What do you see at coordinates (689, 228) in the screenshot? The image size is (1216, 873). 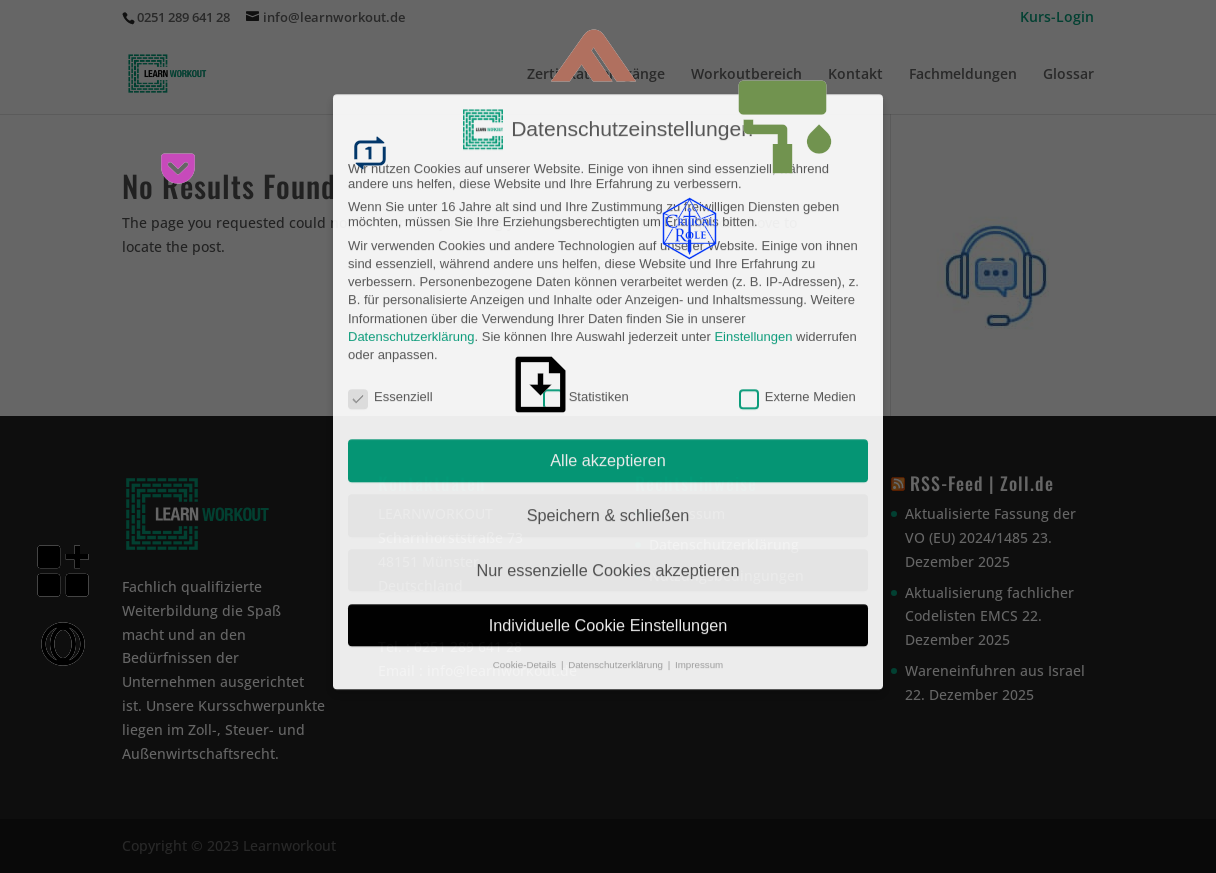 I see `critical role logo` at bounding box center [689, 228].